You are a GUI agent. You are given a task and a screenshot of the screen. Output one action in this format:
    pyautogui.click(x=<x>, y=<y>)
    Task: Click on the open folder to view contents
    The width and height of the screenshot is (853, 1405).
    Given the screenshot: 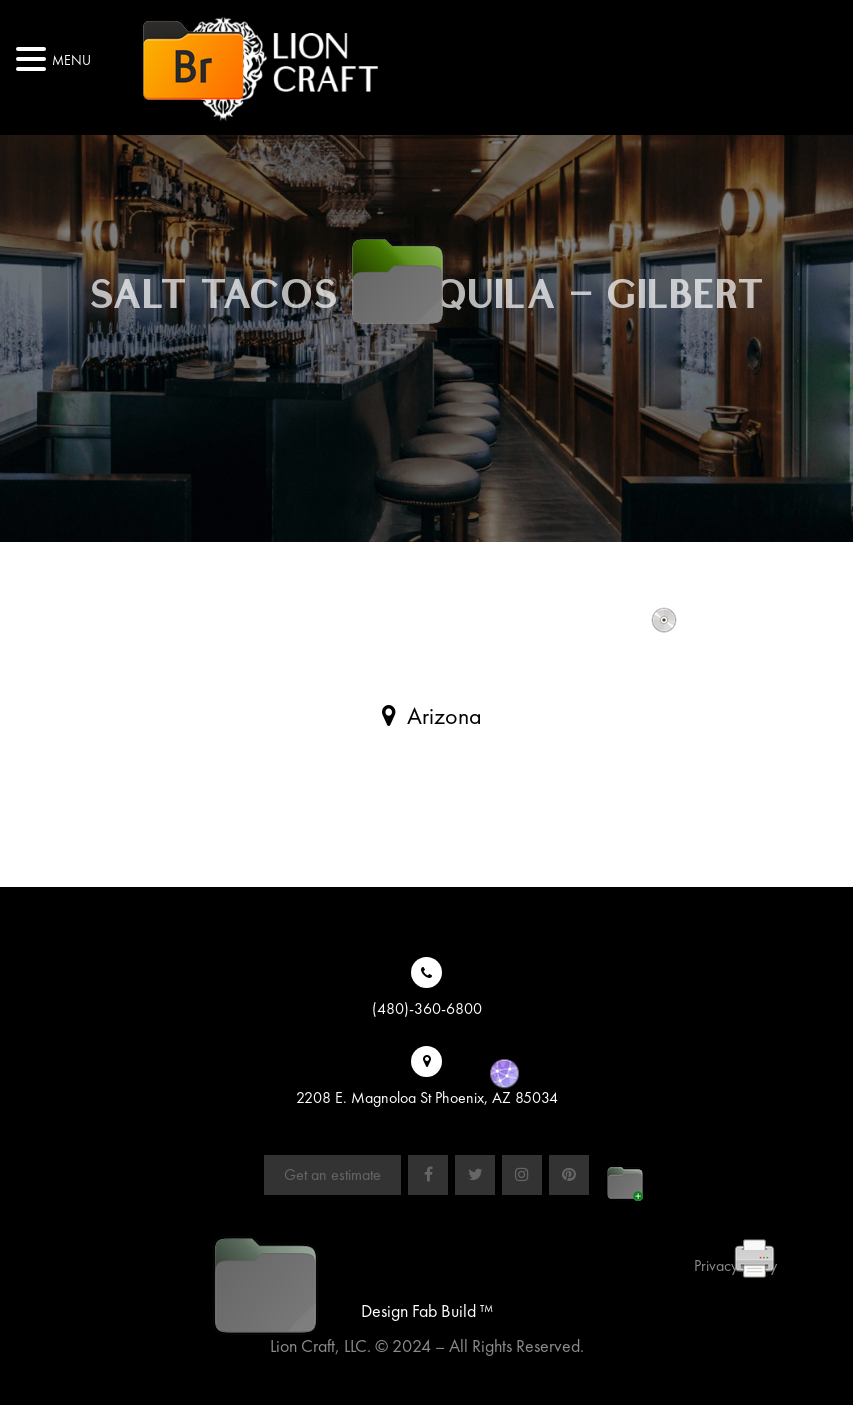 What is the action you would take?
    pyautogui.click(x=265, y=1285)
    